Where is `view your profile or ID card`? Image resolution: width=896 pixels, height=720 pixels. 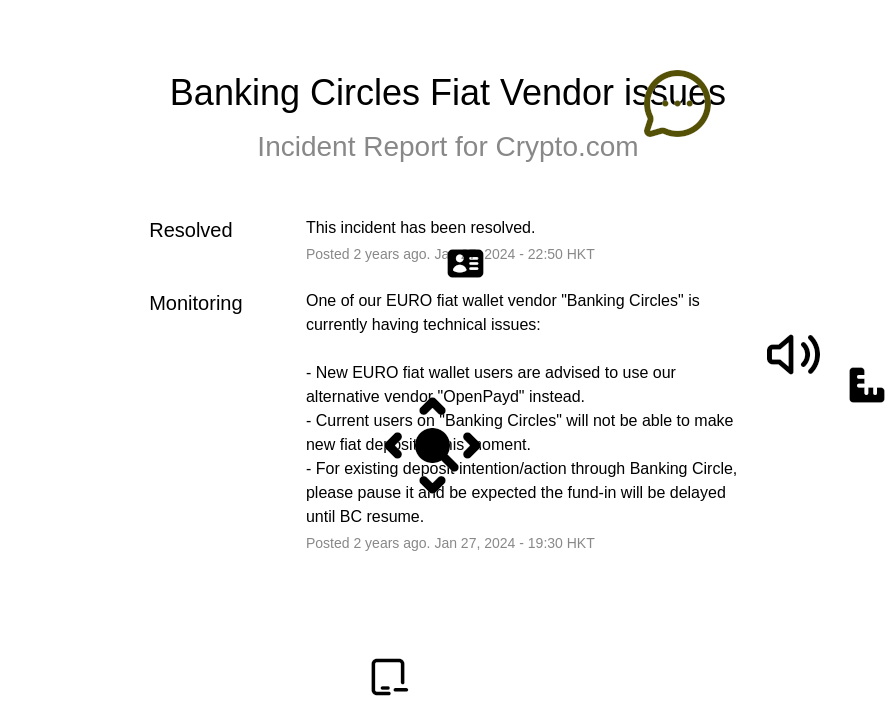 view your profile or ID card is located at coordinates (465, 263).